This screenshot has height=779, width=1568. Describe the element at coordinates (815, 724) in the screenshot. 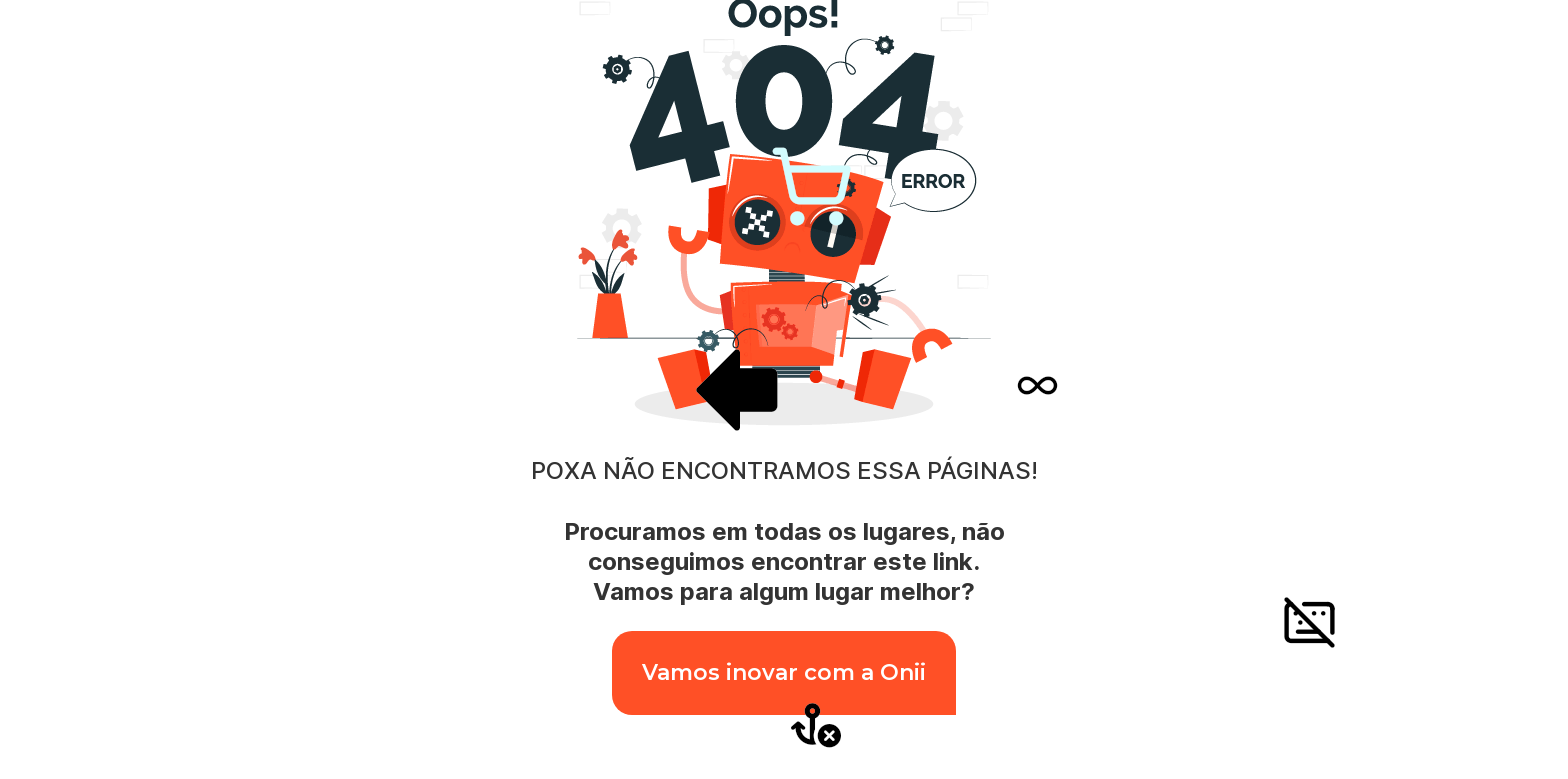

I see `remove a saved anchor point or location` at that location.